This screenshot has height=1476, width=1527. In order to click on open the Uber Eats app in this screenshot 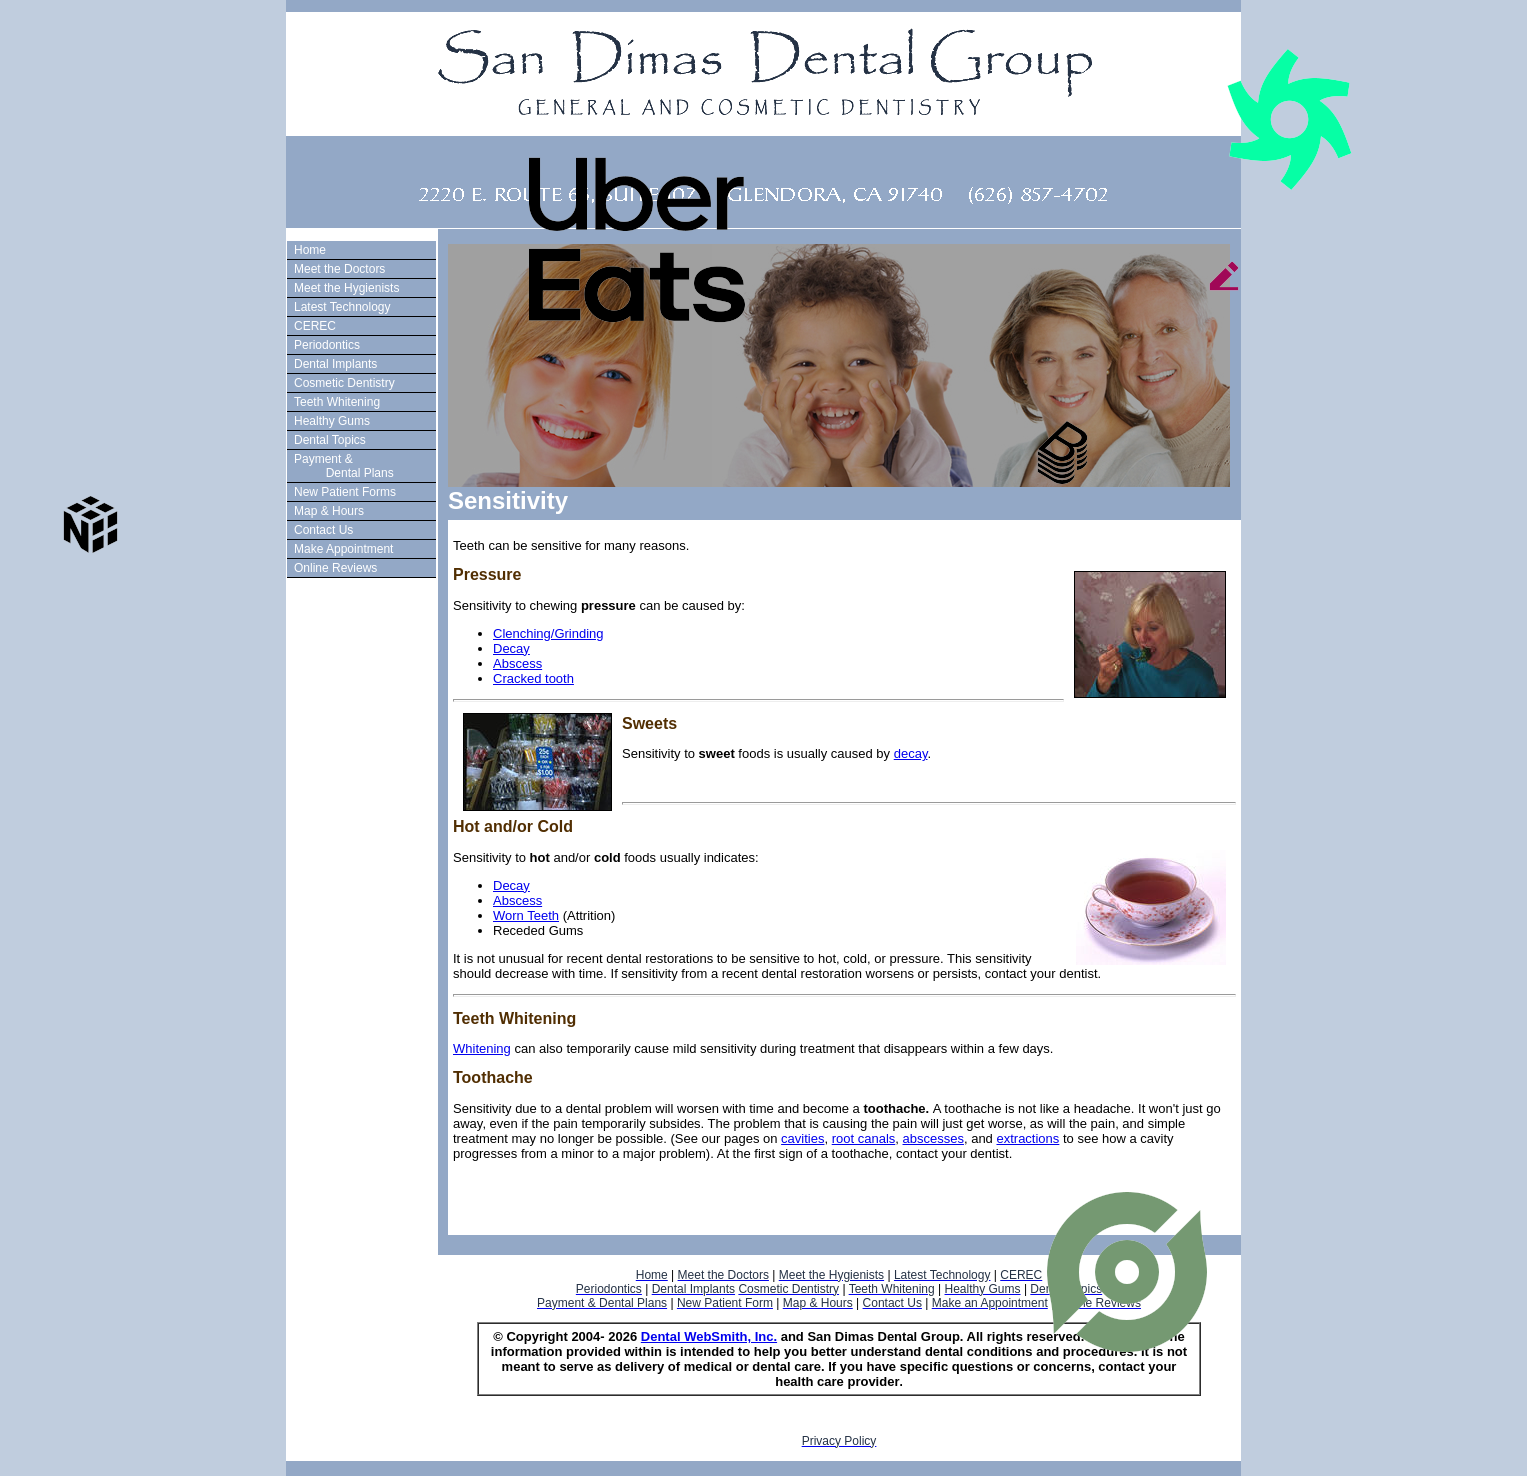, I will do `click(637, 240)`.